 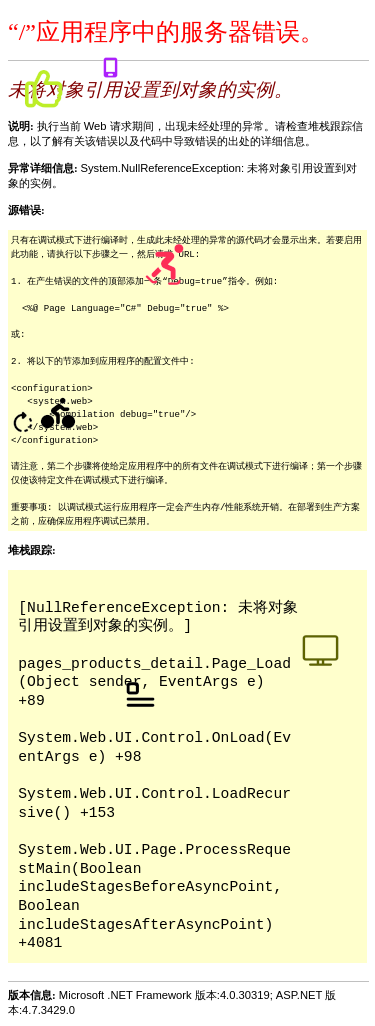 I want to click on view mobile device settings, so click(x=110, y=67).